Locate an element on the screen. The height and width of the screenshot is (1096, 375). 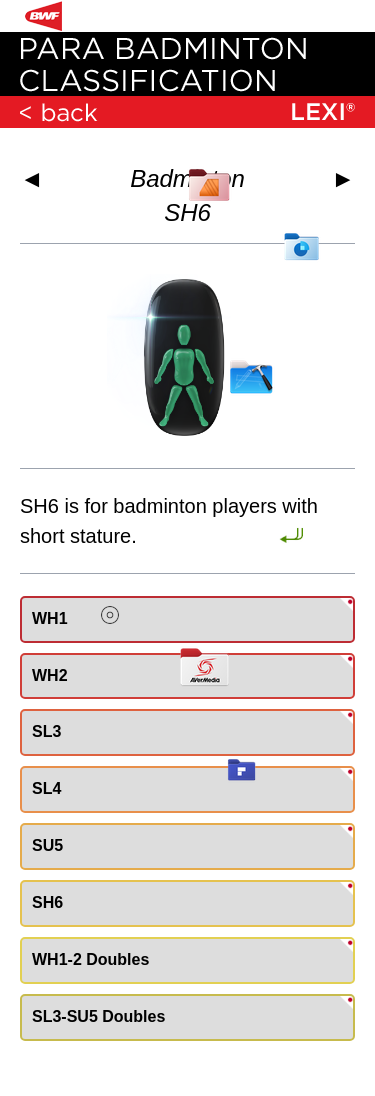
open xcode projects folder is located at coordinates (251, 378).